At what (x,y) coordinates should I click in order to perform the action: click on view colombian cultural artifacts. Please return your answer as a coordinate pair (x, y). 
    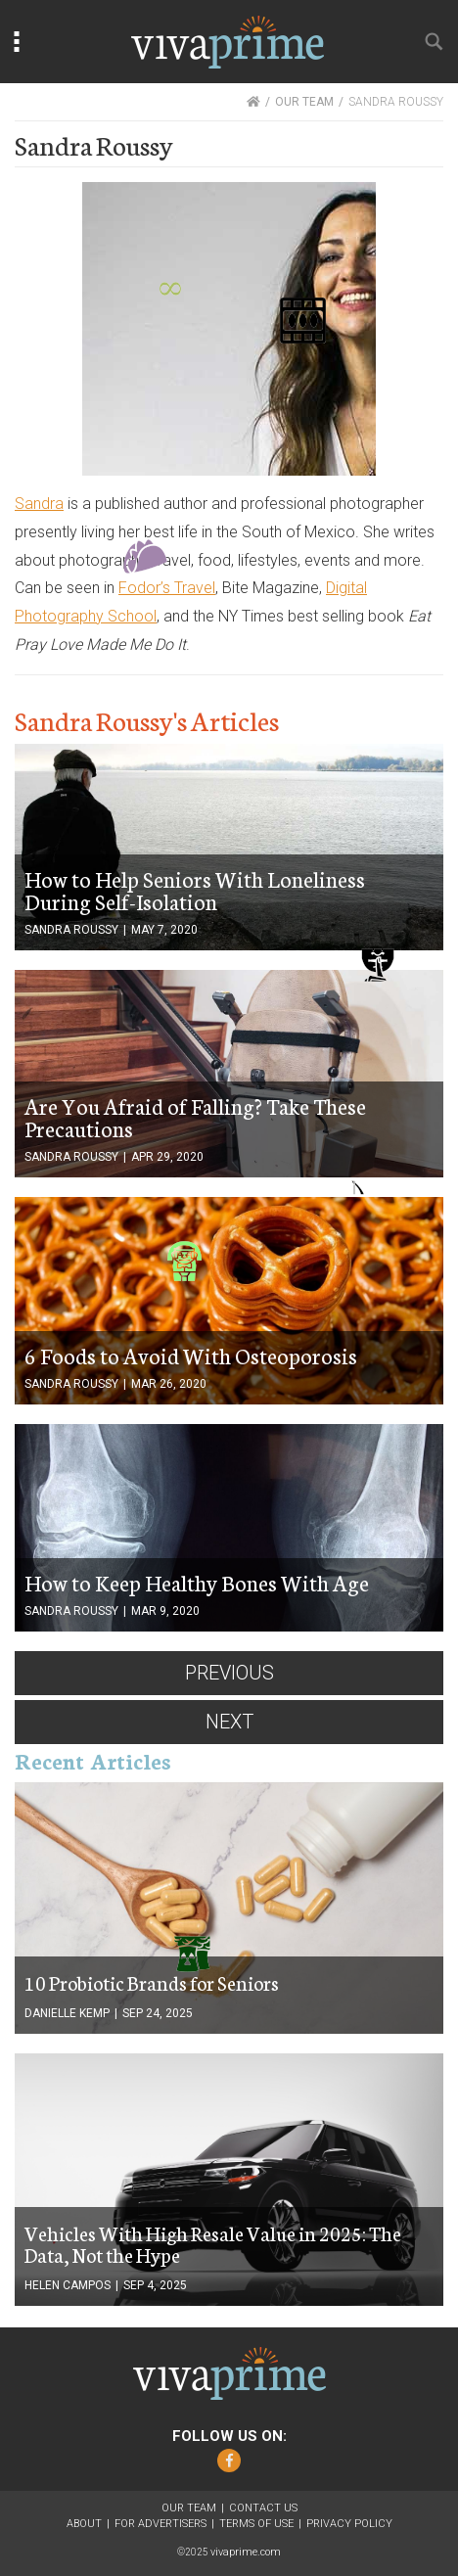
    Looking at the image, I should click on (184, 1261).